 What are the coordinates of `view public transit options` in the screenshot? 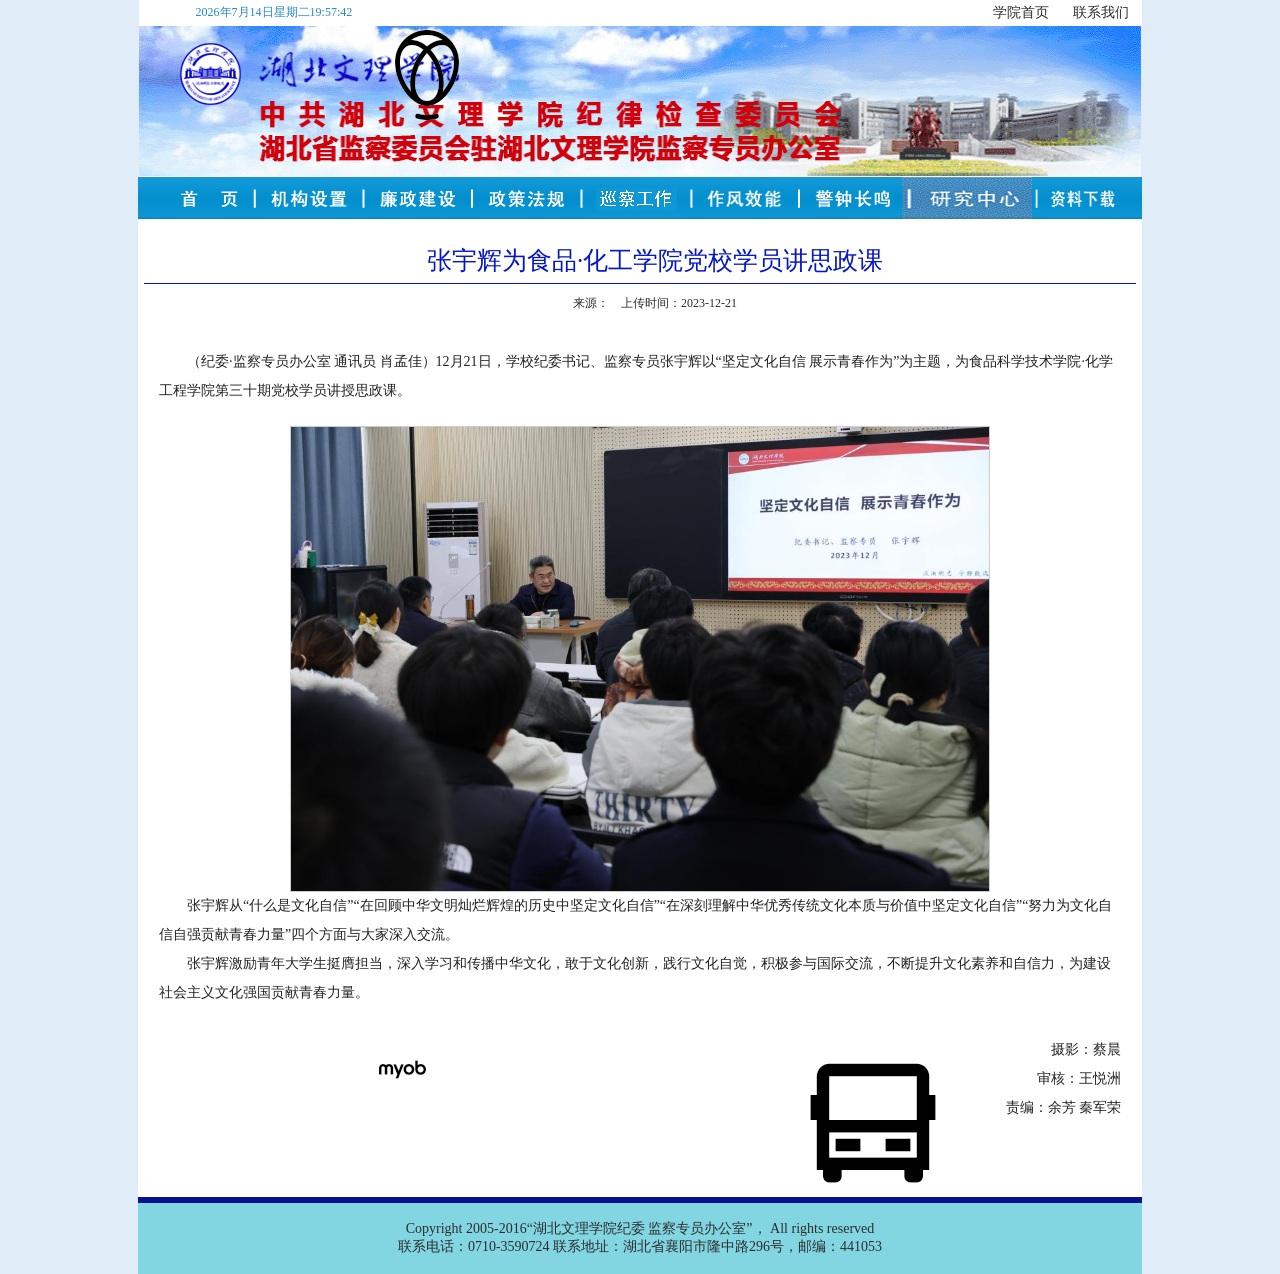 It's located at (873, 1120).